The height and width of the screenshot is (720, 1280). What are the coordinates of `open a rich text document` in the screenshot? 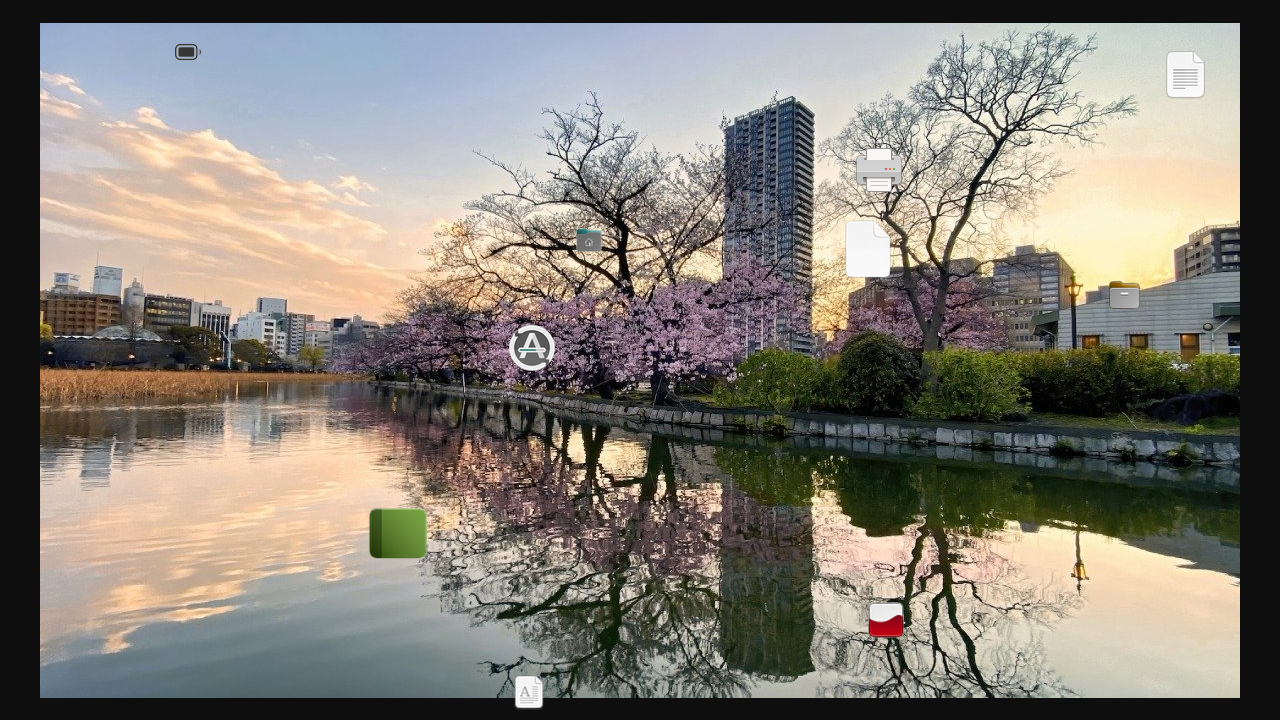 It's located at (529, 692).